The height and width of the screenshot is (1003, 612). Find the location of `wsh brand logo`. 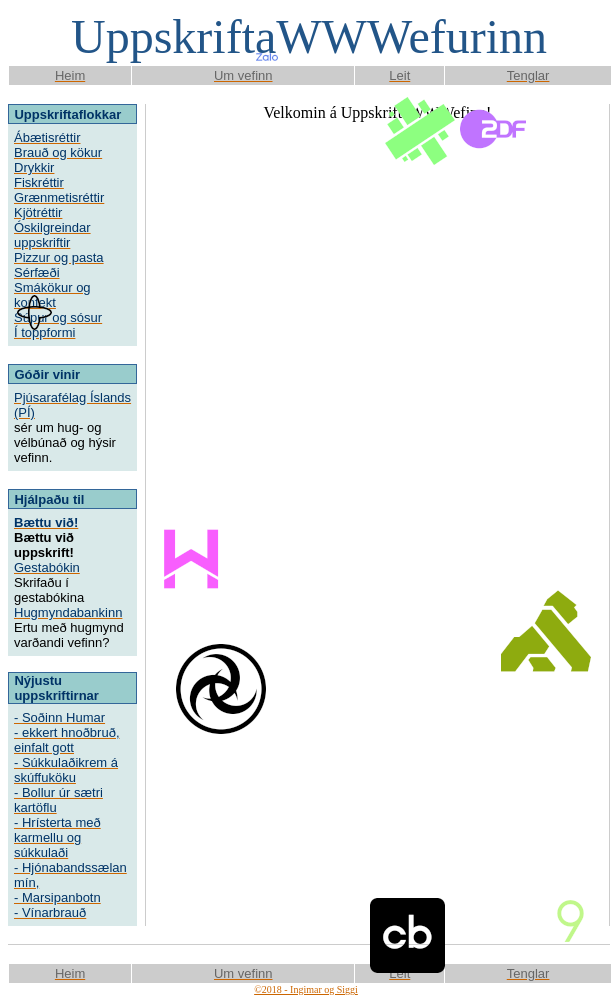

wsh brand logo is located at coordinates (191, 559).